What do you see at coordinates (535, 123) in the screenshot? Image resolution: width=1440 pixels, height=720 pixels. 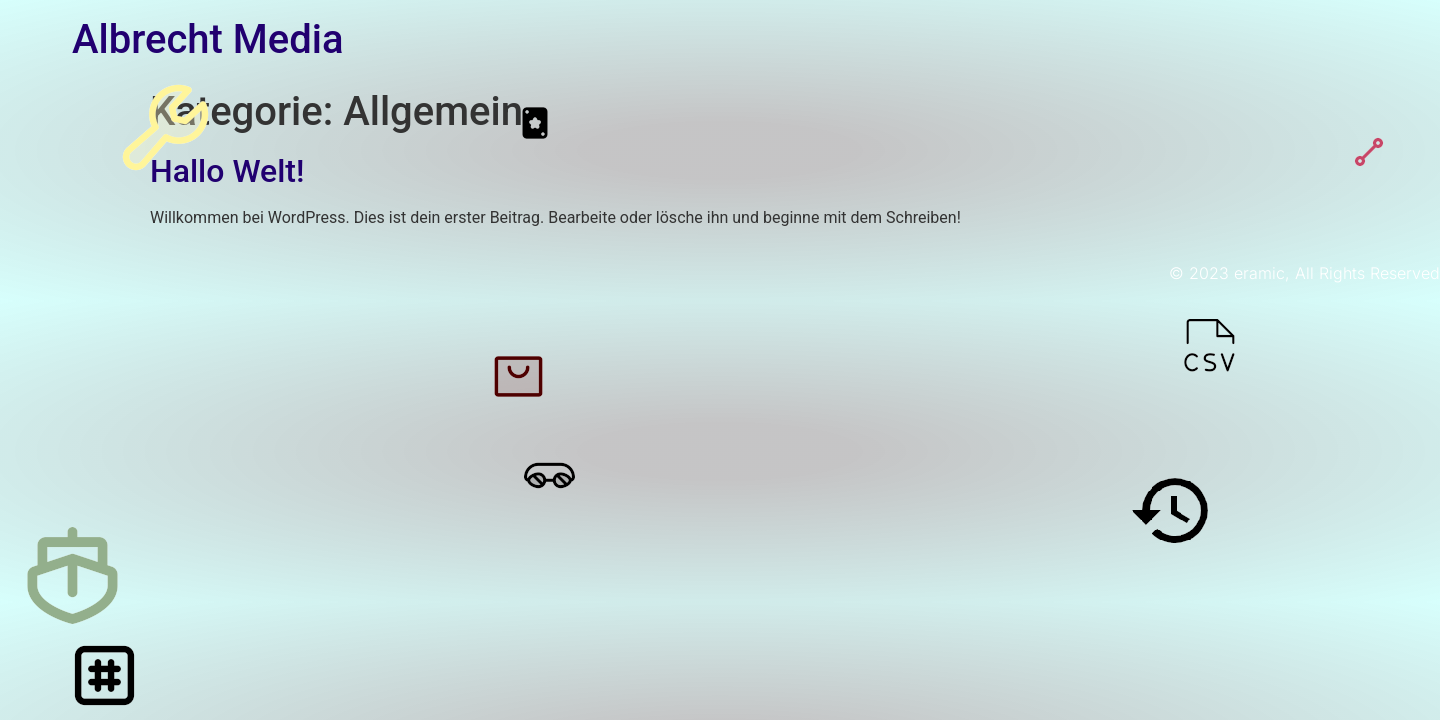 I see `view starred or favorite playing cards` at bounding box center [535, 123].